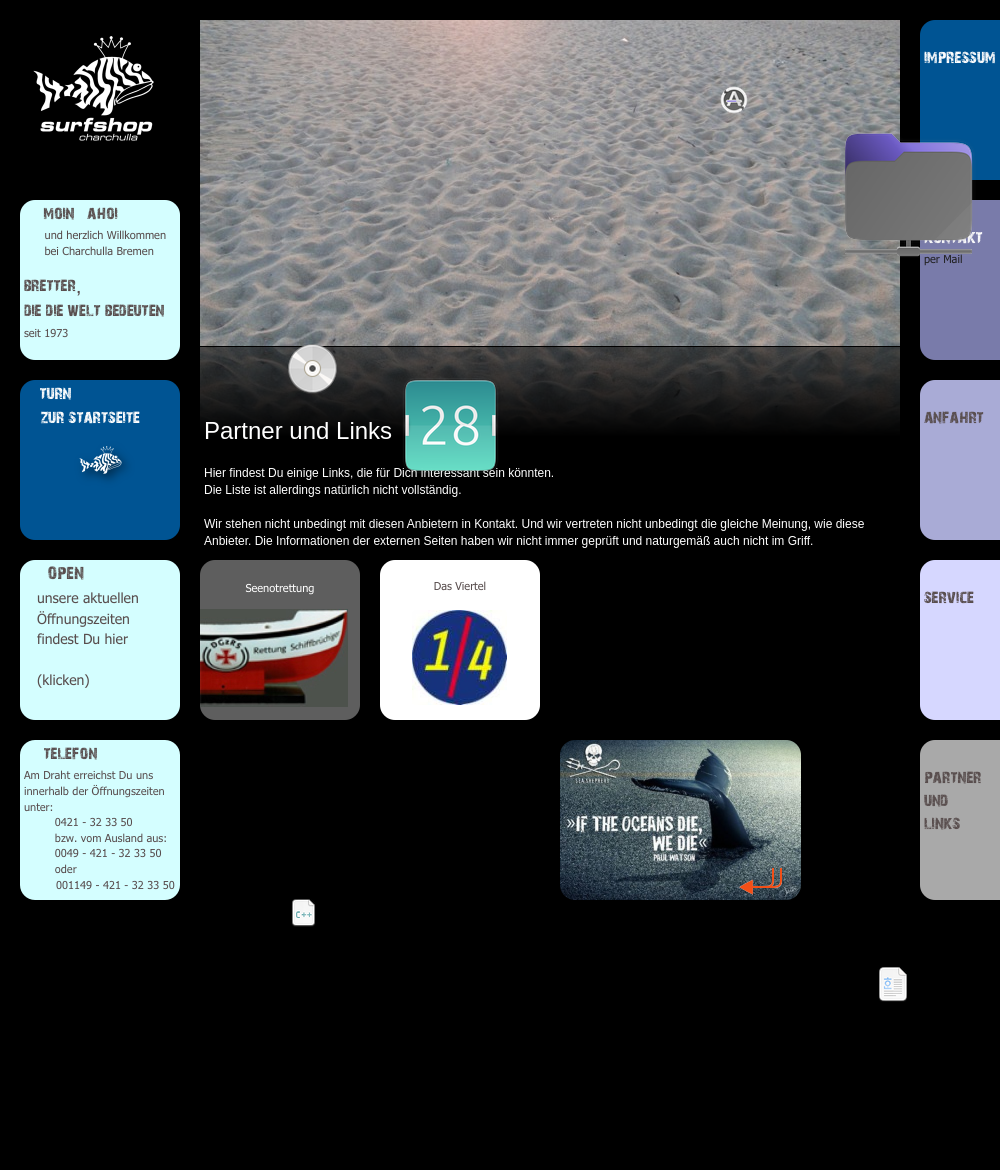  What do you see at coordinates (303, 912) in the screenshot?
I see `a C++ source code file` at bounding box center [303, 912].